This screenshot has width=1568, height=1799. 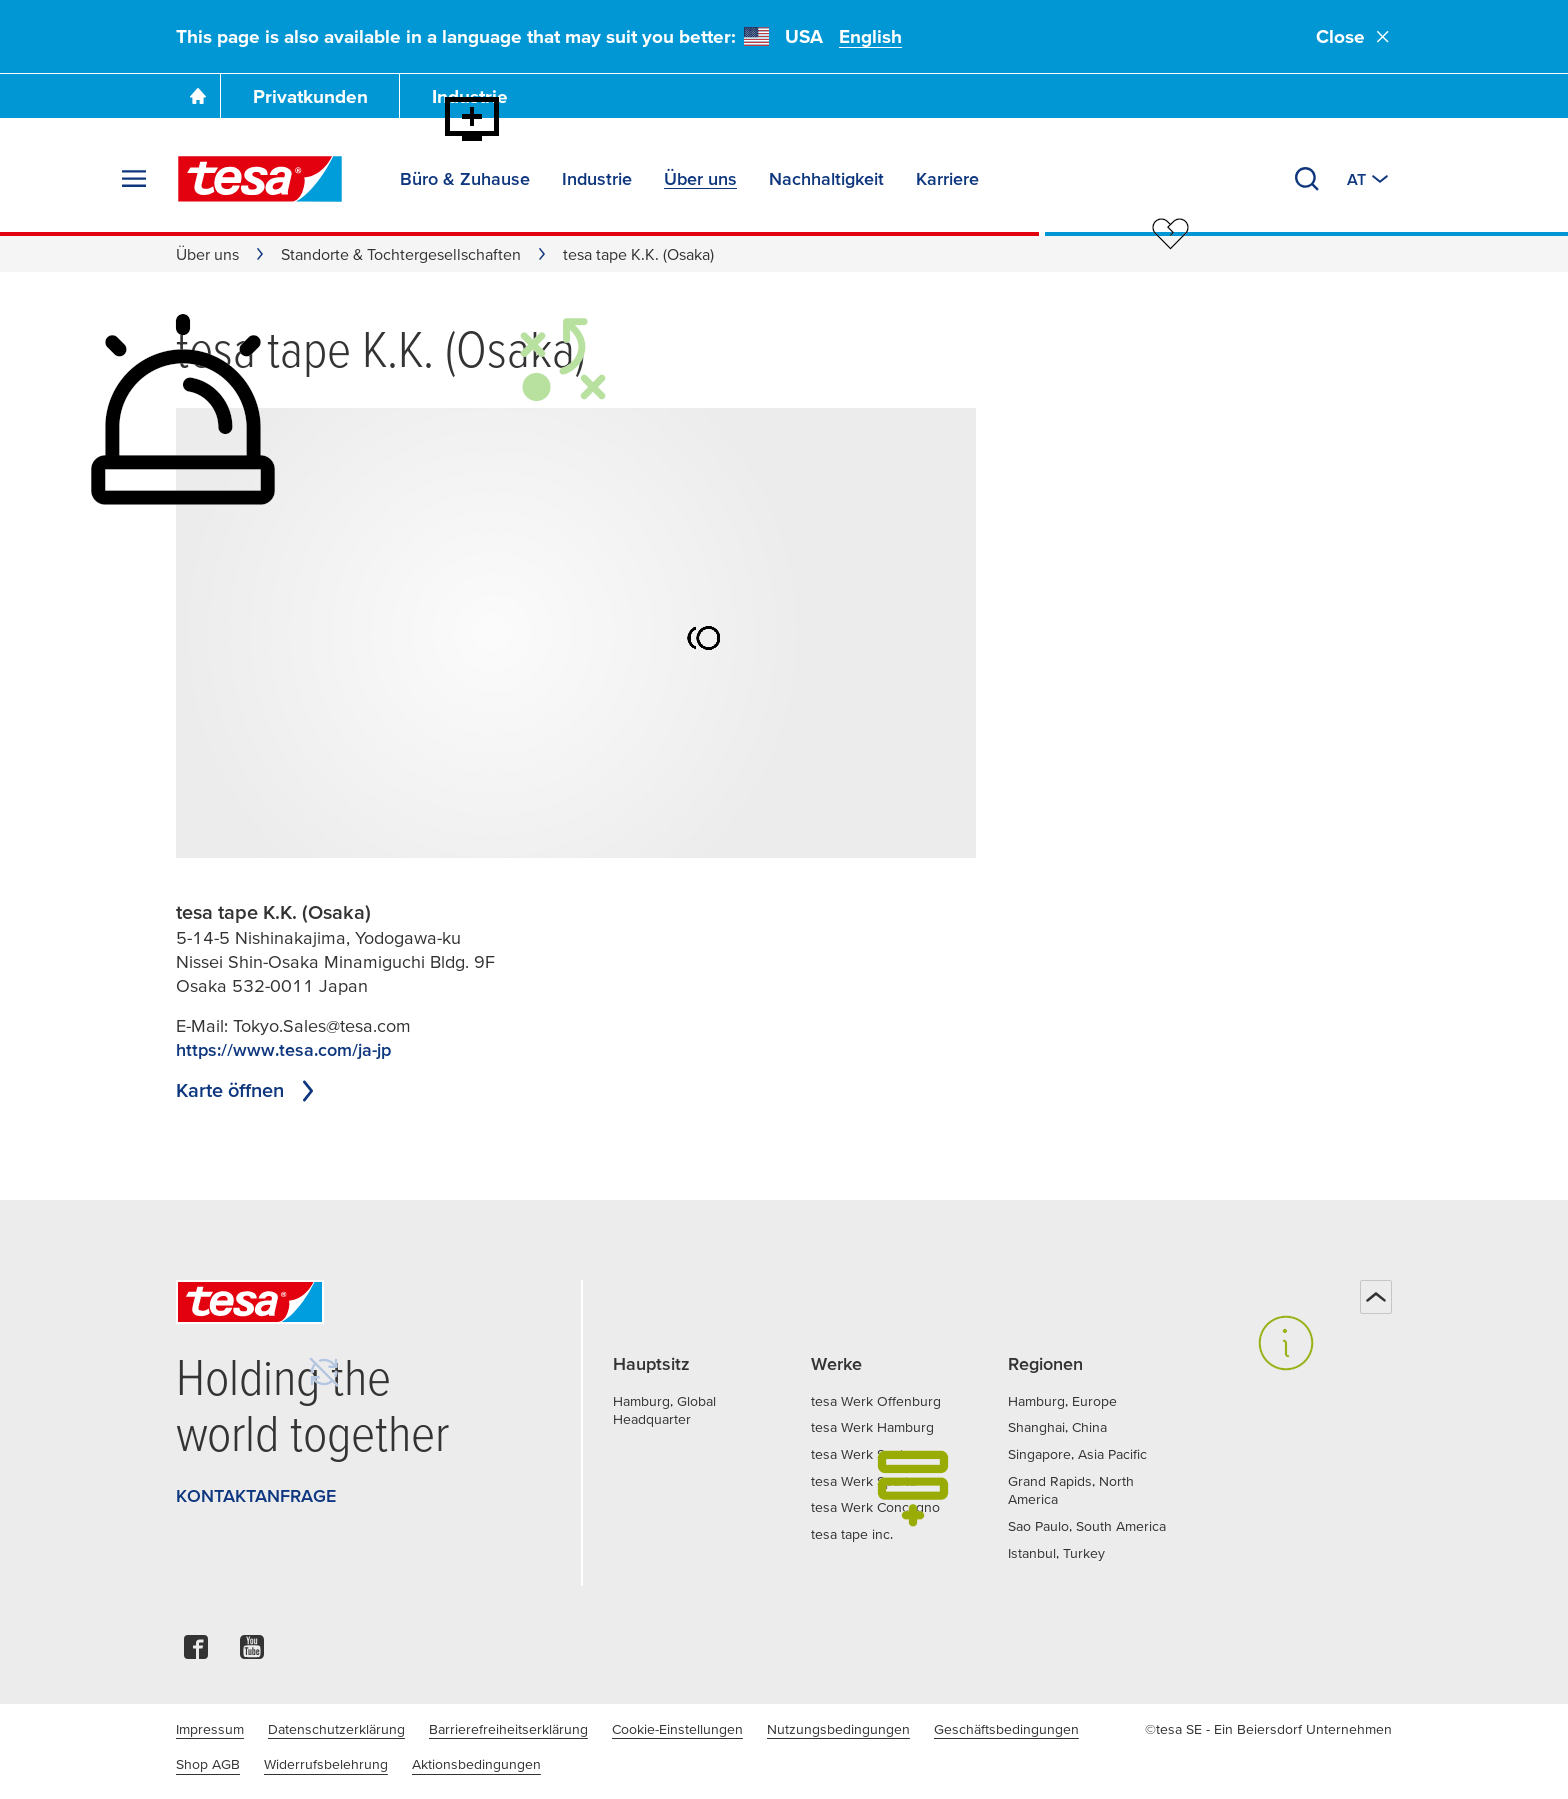 What do you see at coordinates (704, 638) in the screenshot?
I see `view toll or payment information` at bounding box center [704, 638].